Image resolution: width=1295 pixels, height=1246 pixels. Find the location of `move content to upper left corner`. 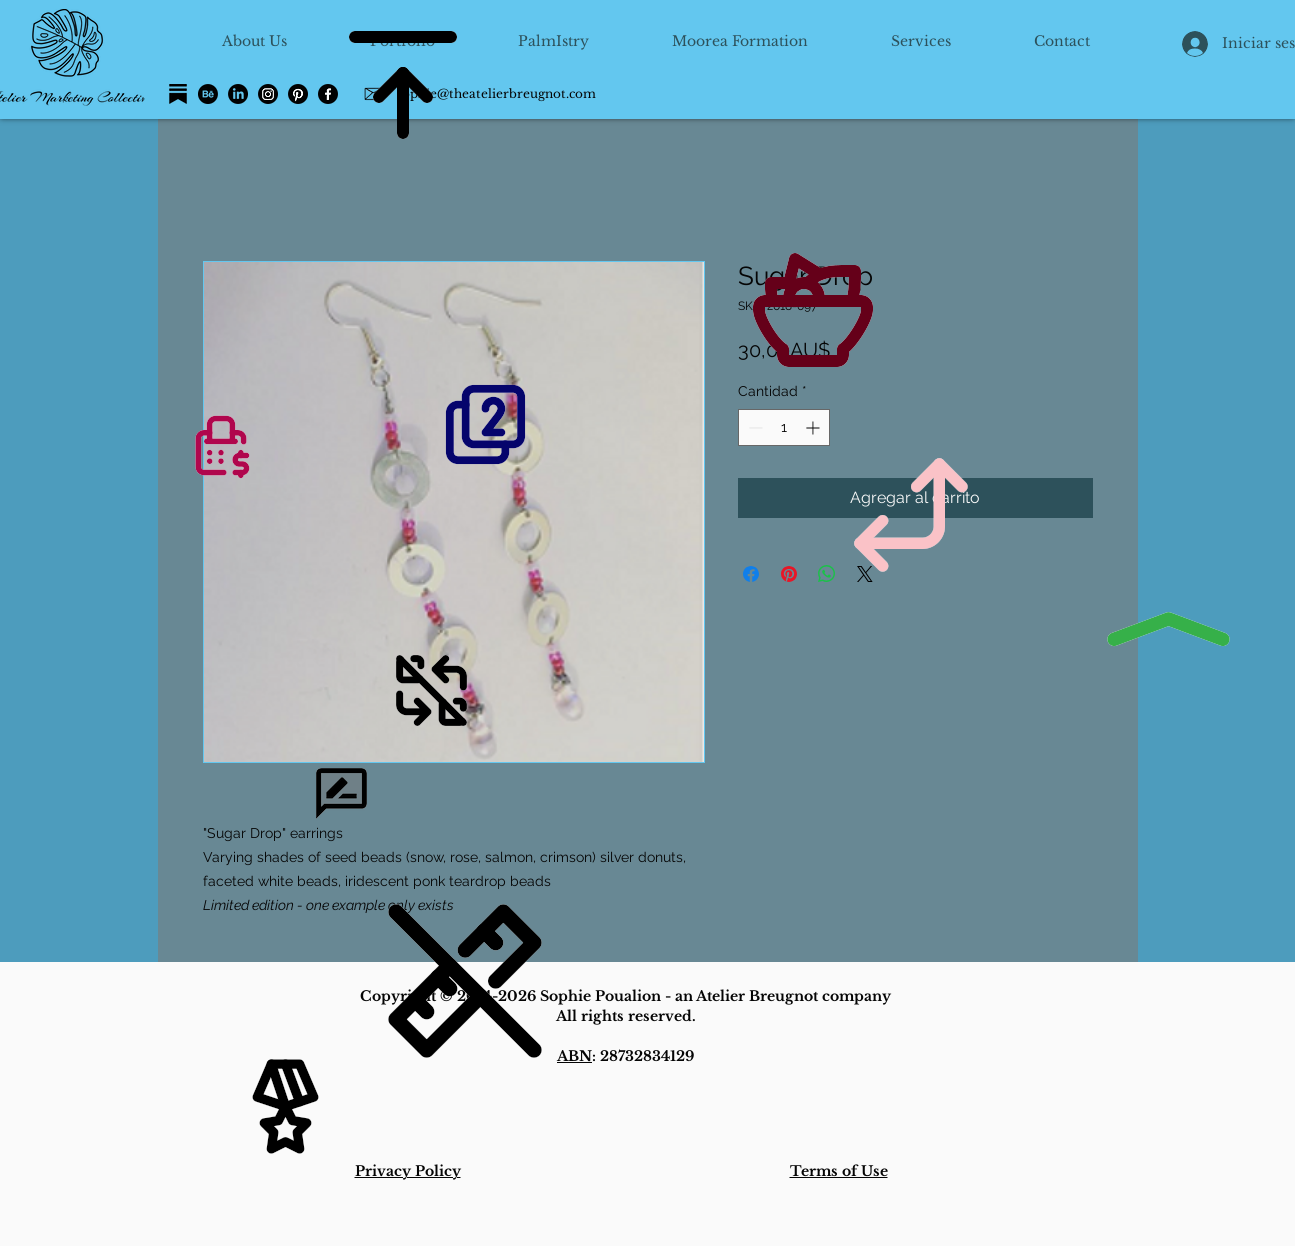

move content to upper left corner is located at coordinates (911, 515).